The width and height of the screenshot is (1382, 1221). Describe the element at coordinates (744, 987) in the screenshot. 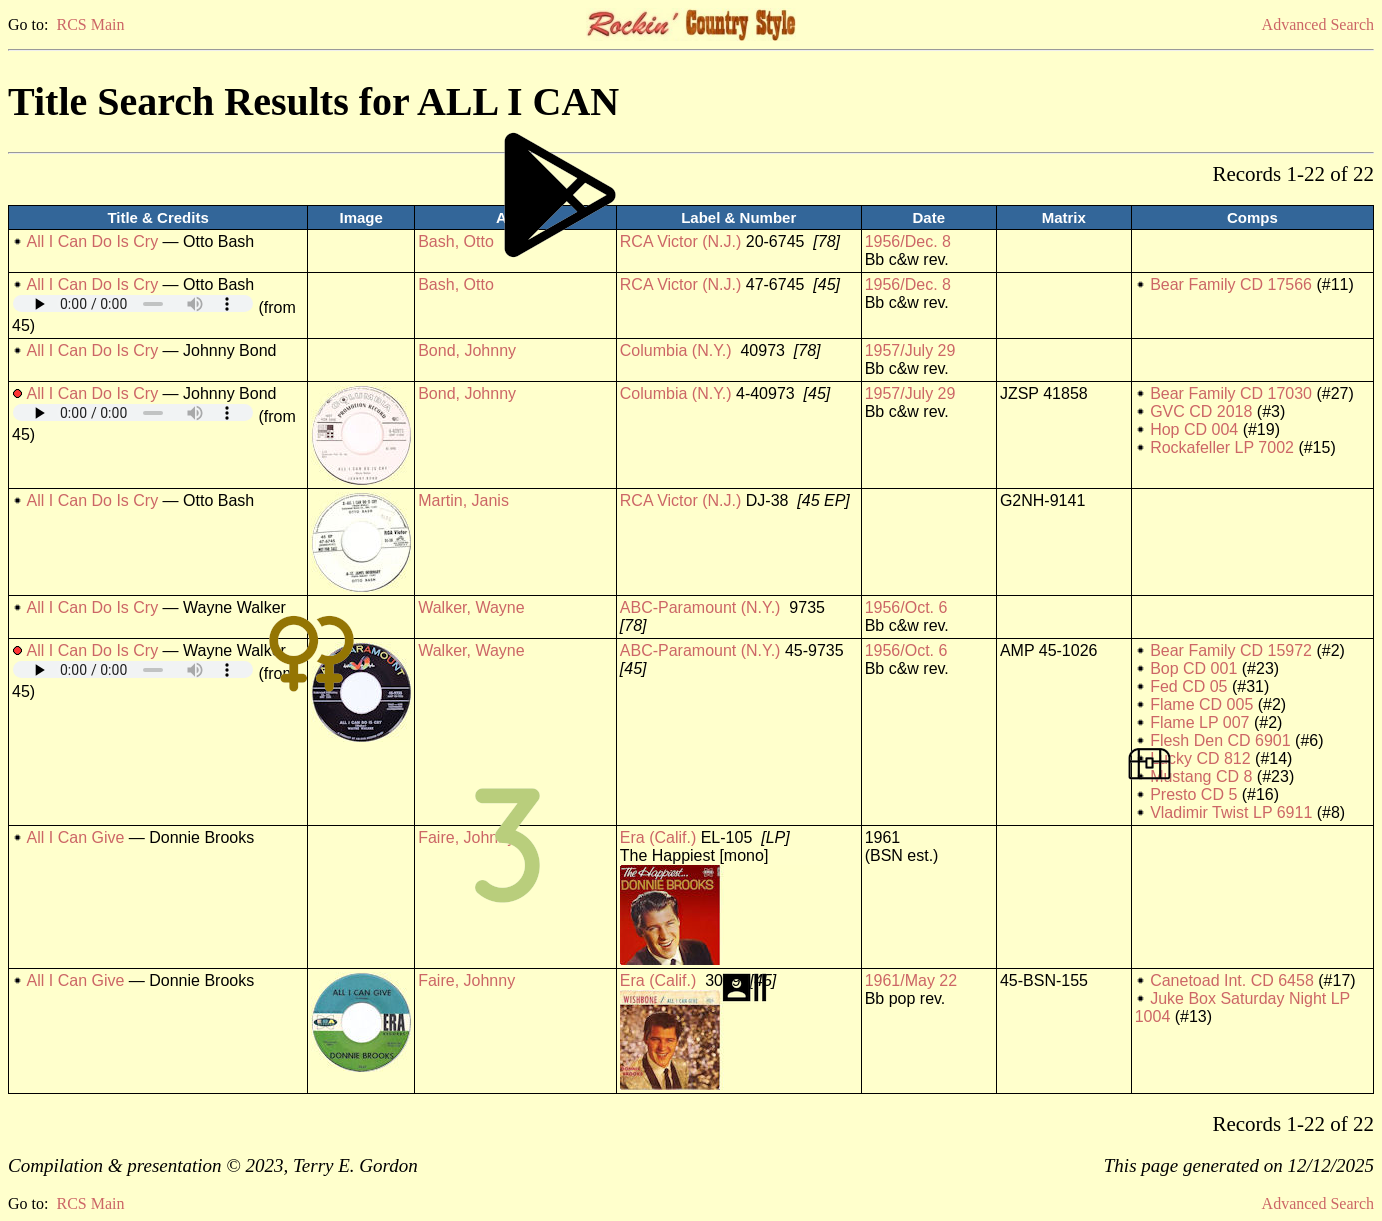

I see `view recently contacted people` at that location.